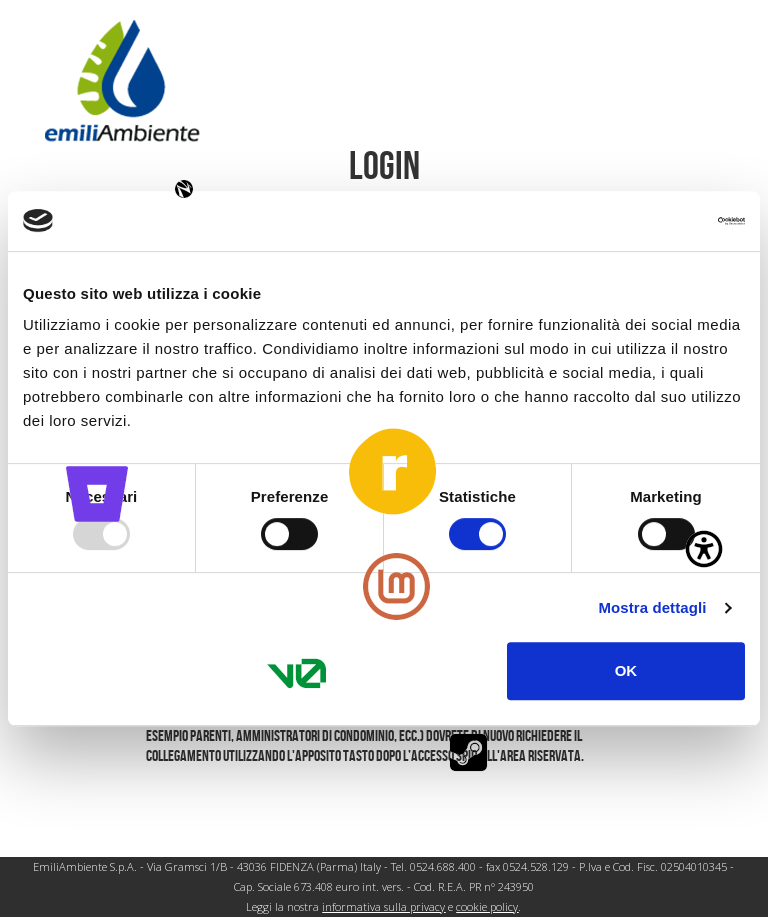 The height and width of the screenshot is (917, 768). Describe the element at coordinates (468, 752) in the screenshot. I see `open steam gaming platform` at that location.